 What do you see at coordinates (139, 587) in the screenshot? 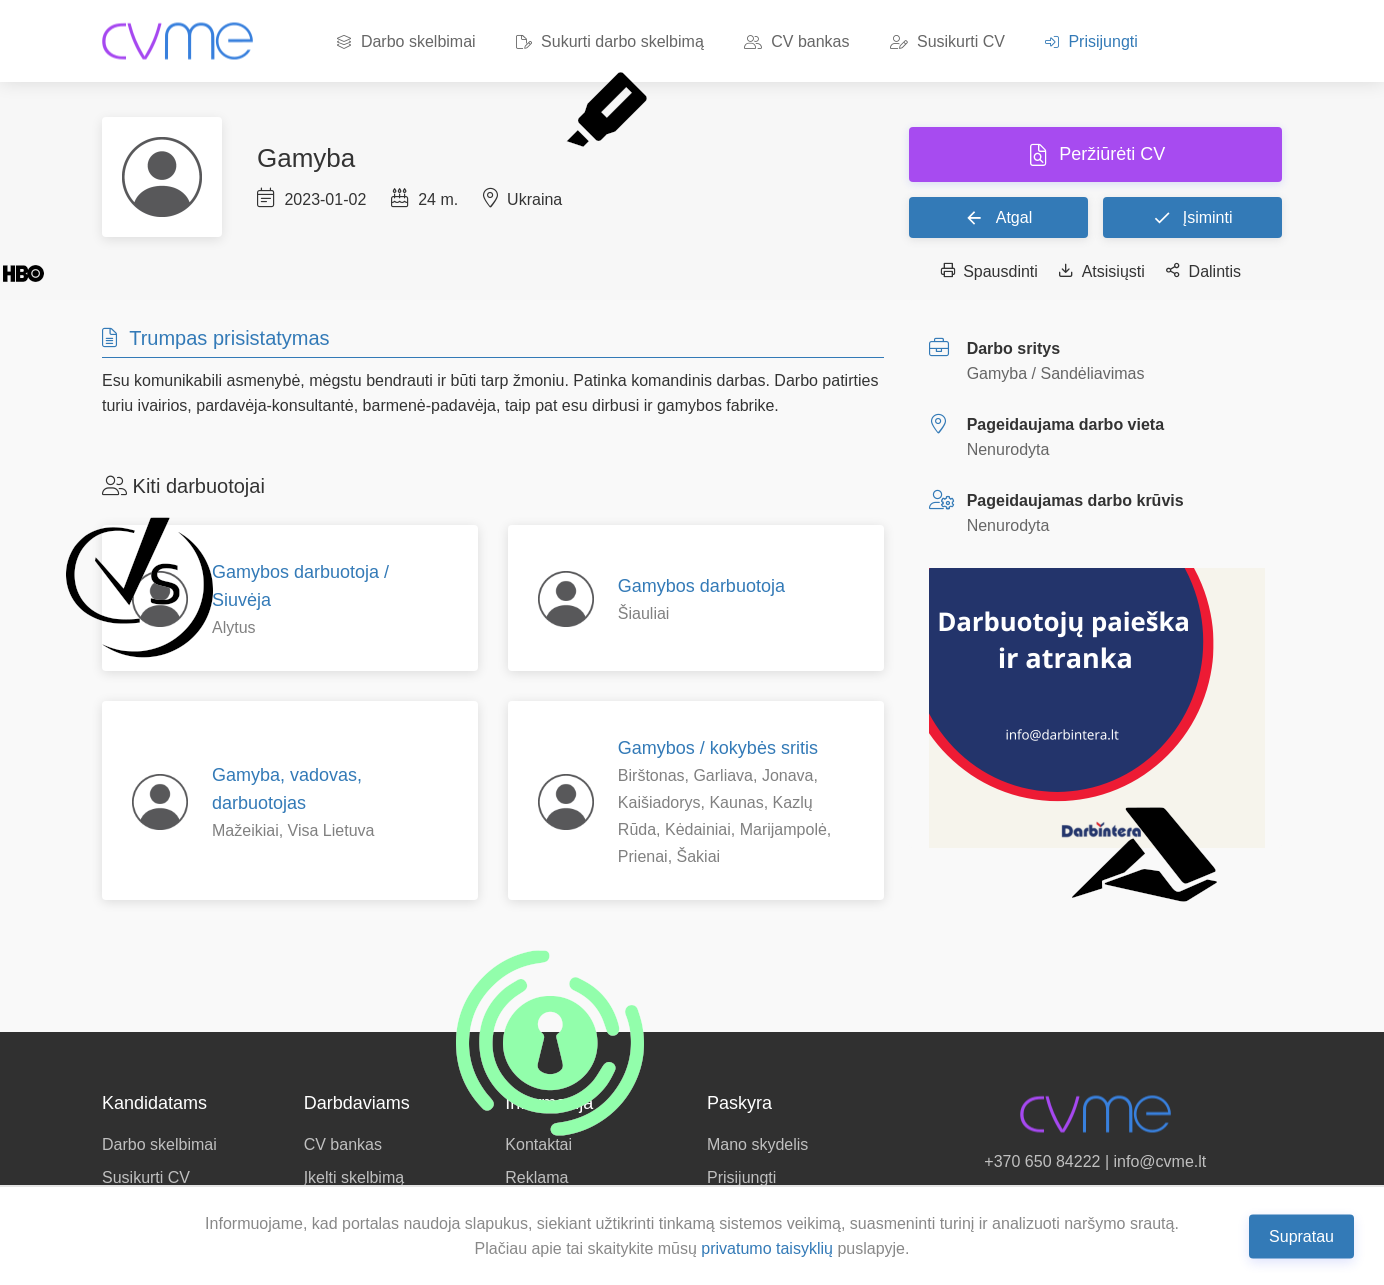
I see `codeceptjs testing framework logo` at bounding box center [139, 587].